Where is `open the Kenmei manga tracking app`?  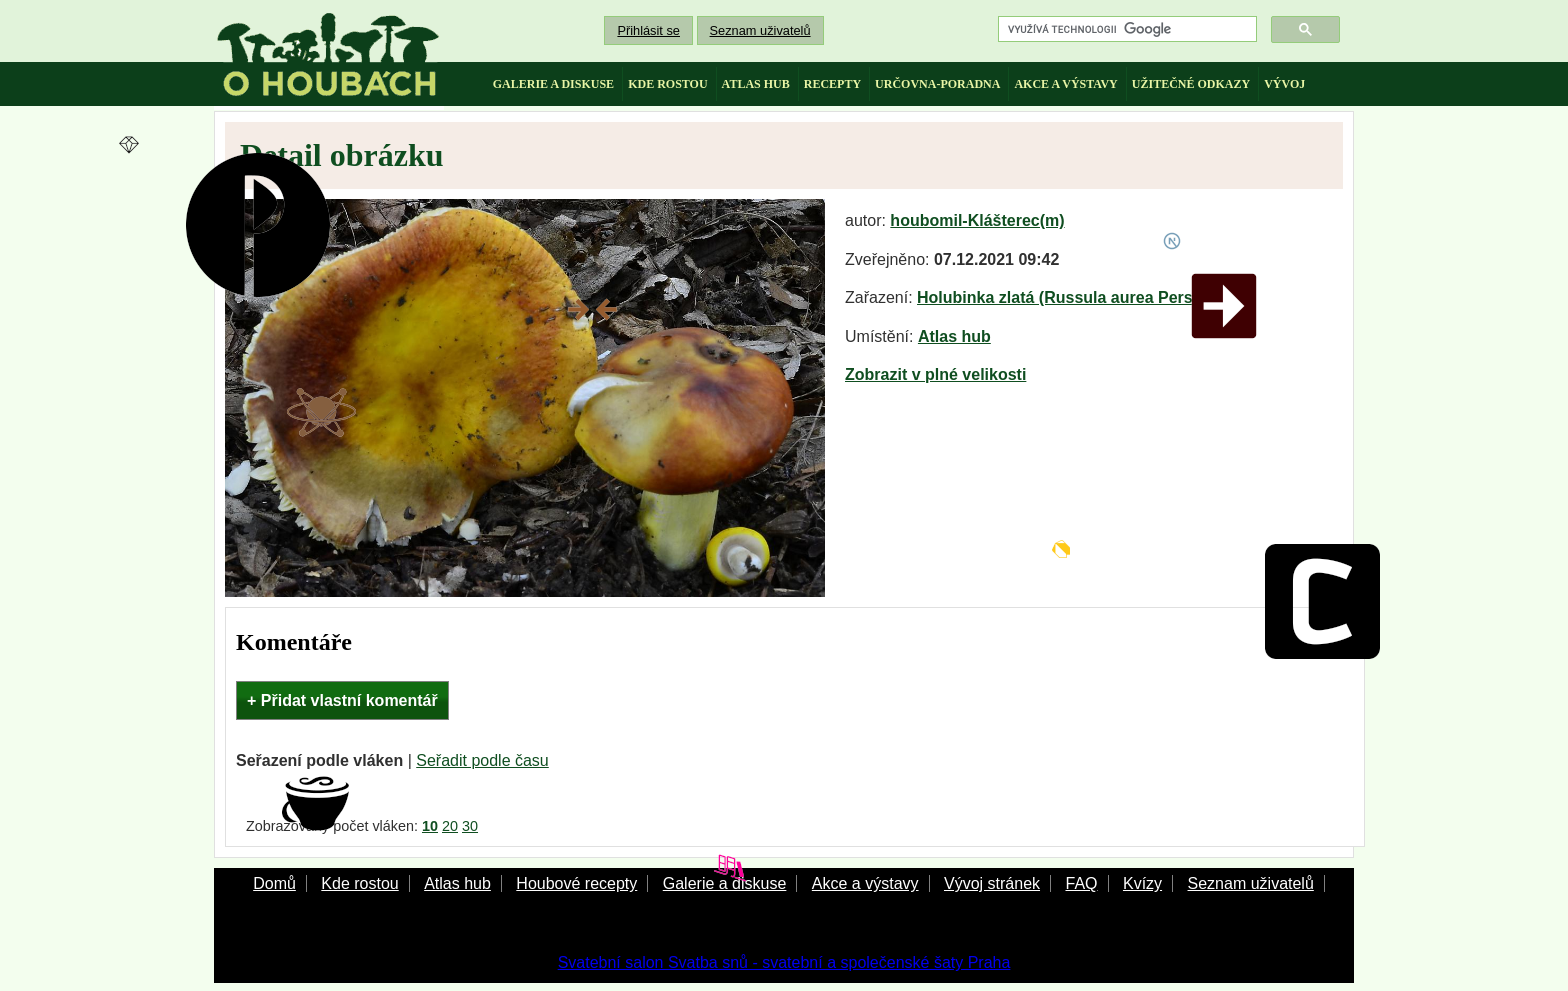 open the Kenmei manga tracking app is located at coordinates (730, 868).